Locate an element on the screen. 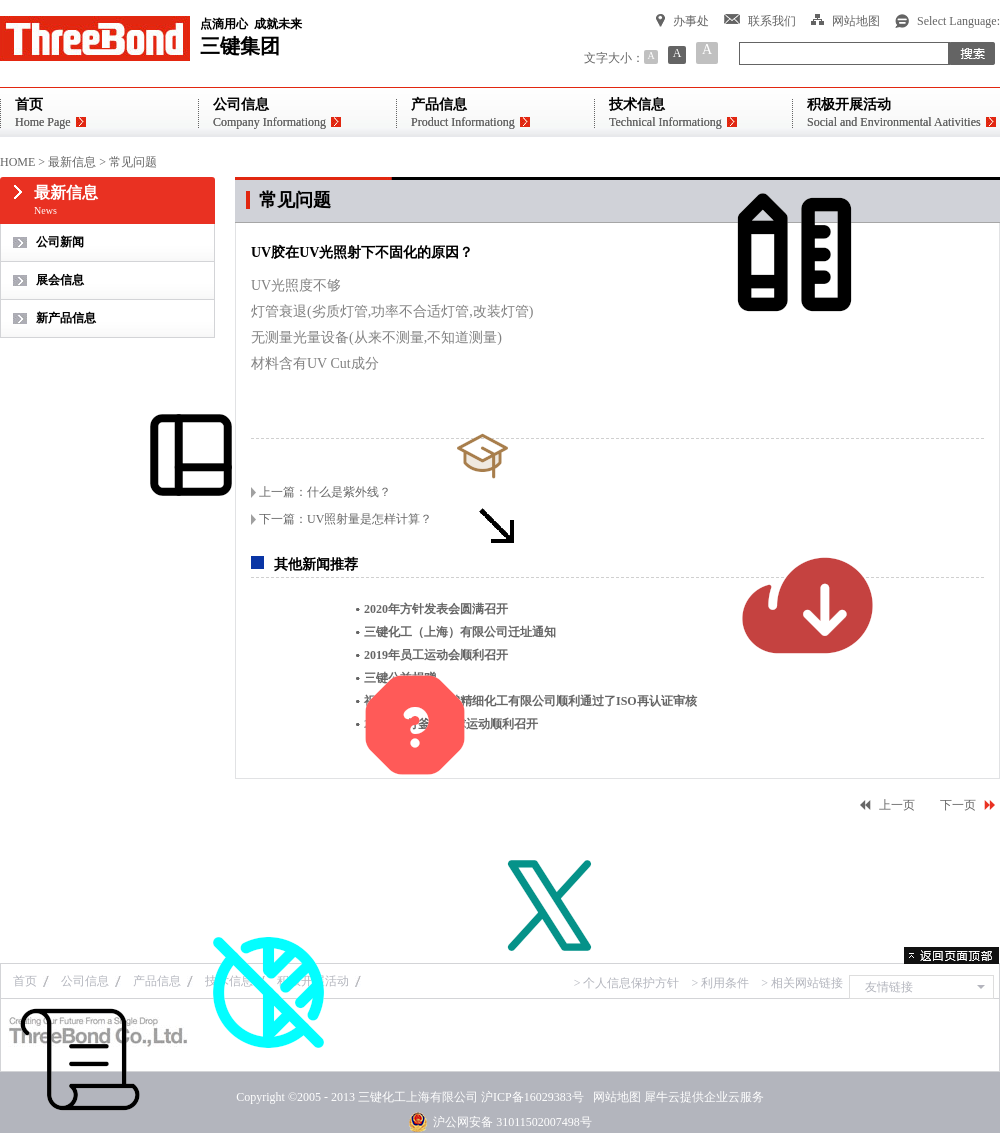 The image size is (1000, 1133). download from the cloud is located at coordinates (807, 605).